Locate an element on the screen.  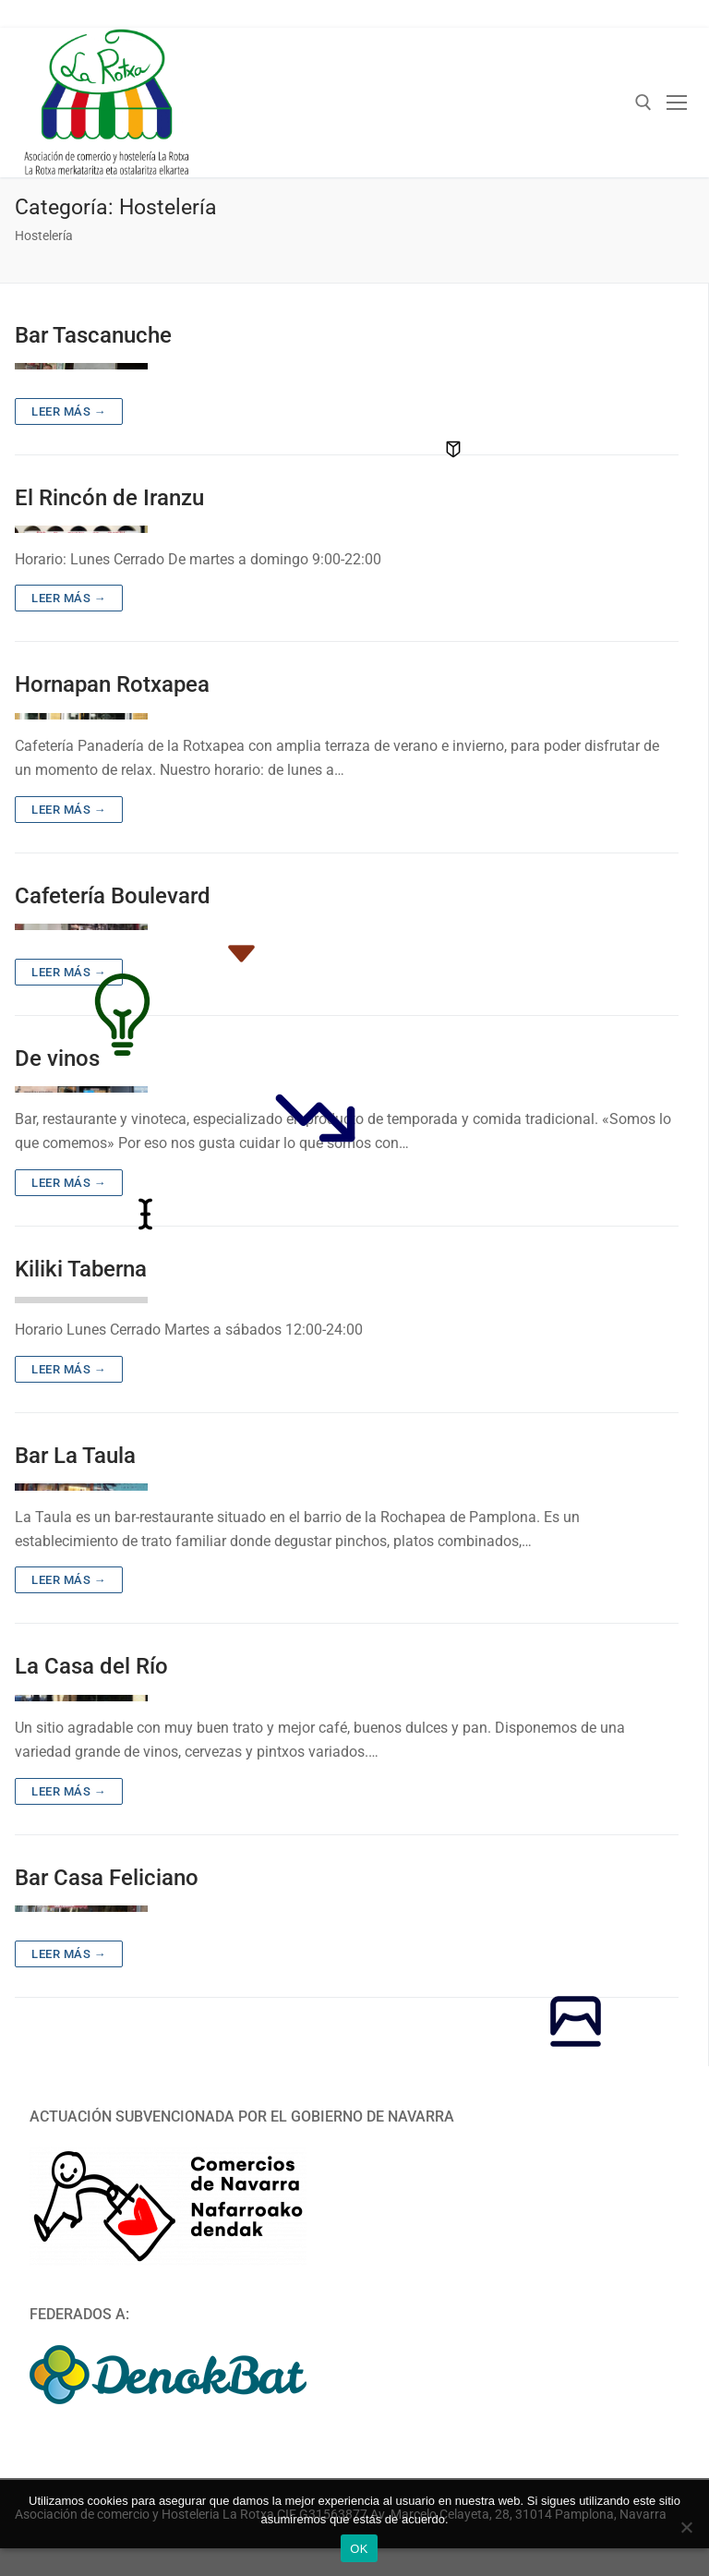
text input field is active is located at coordinates (145, 1214).